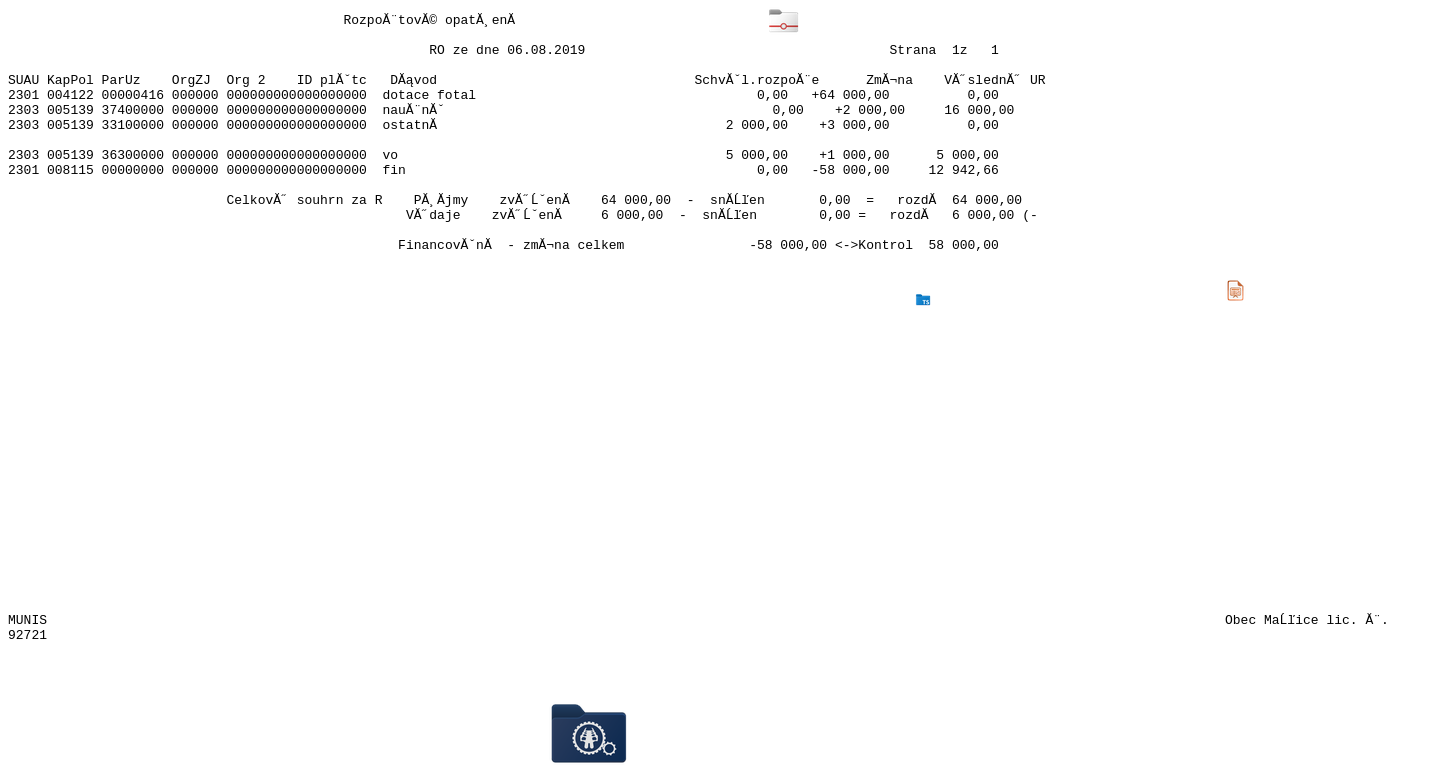 This screenshot has width=1440, height=782. I want to click on open pokémon premier ball themed folder, so click(783, 21).